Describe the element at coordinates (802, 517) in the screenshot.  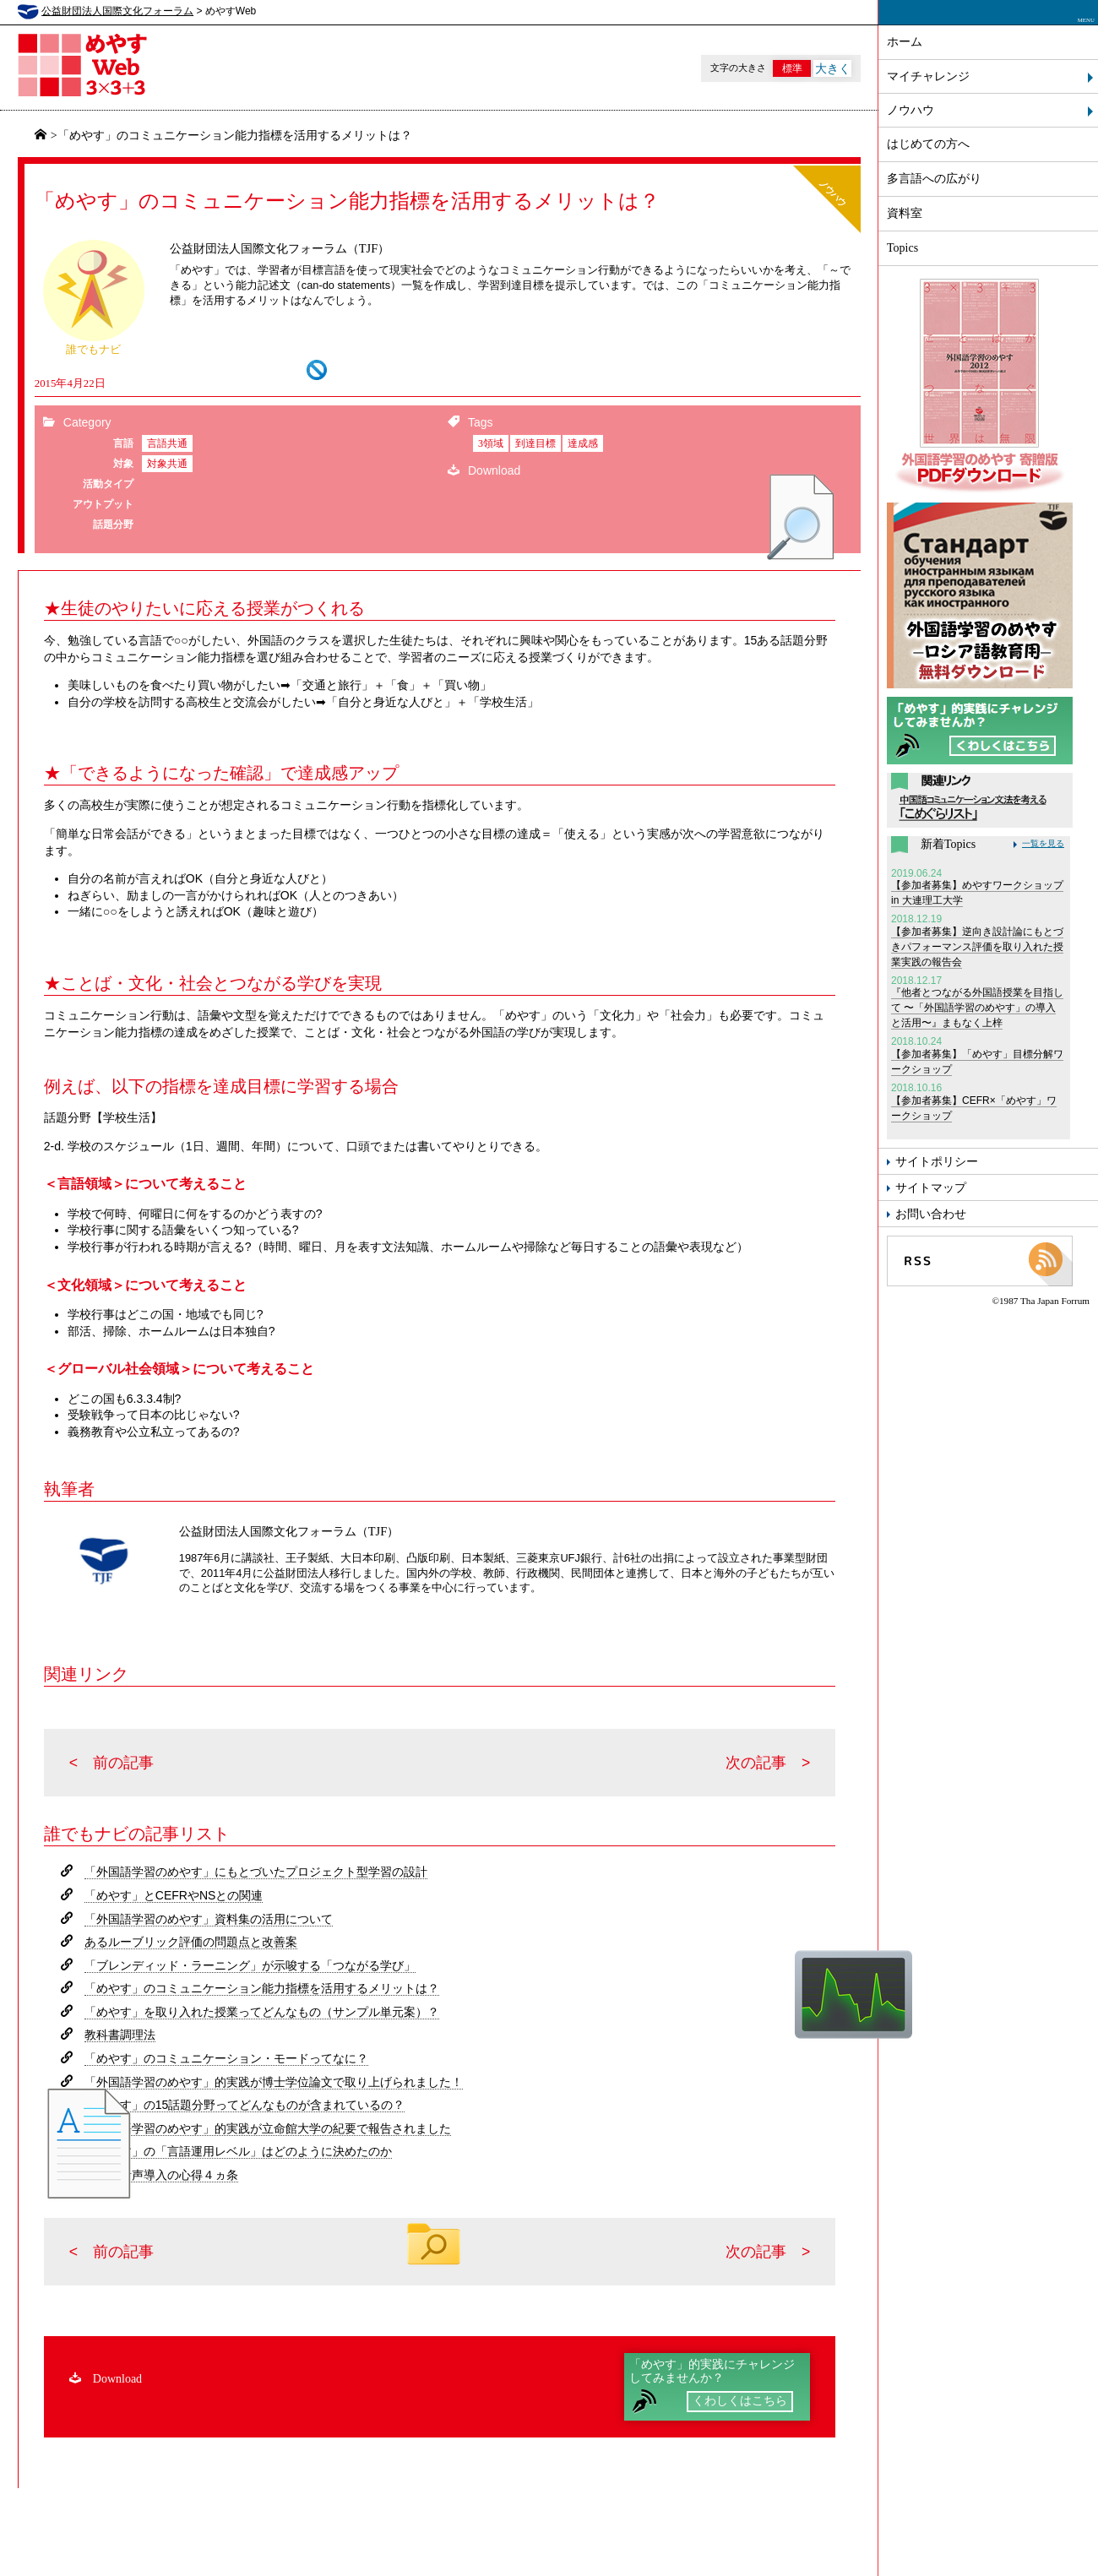
I see `search within a document or file` at that location.